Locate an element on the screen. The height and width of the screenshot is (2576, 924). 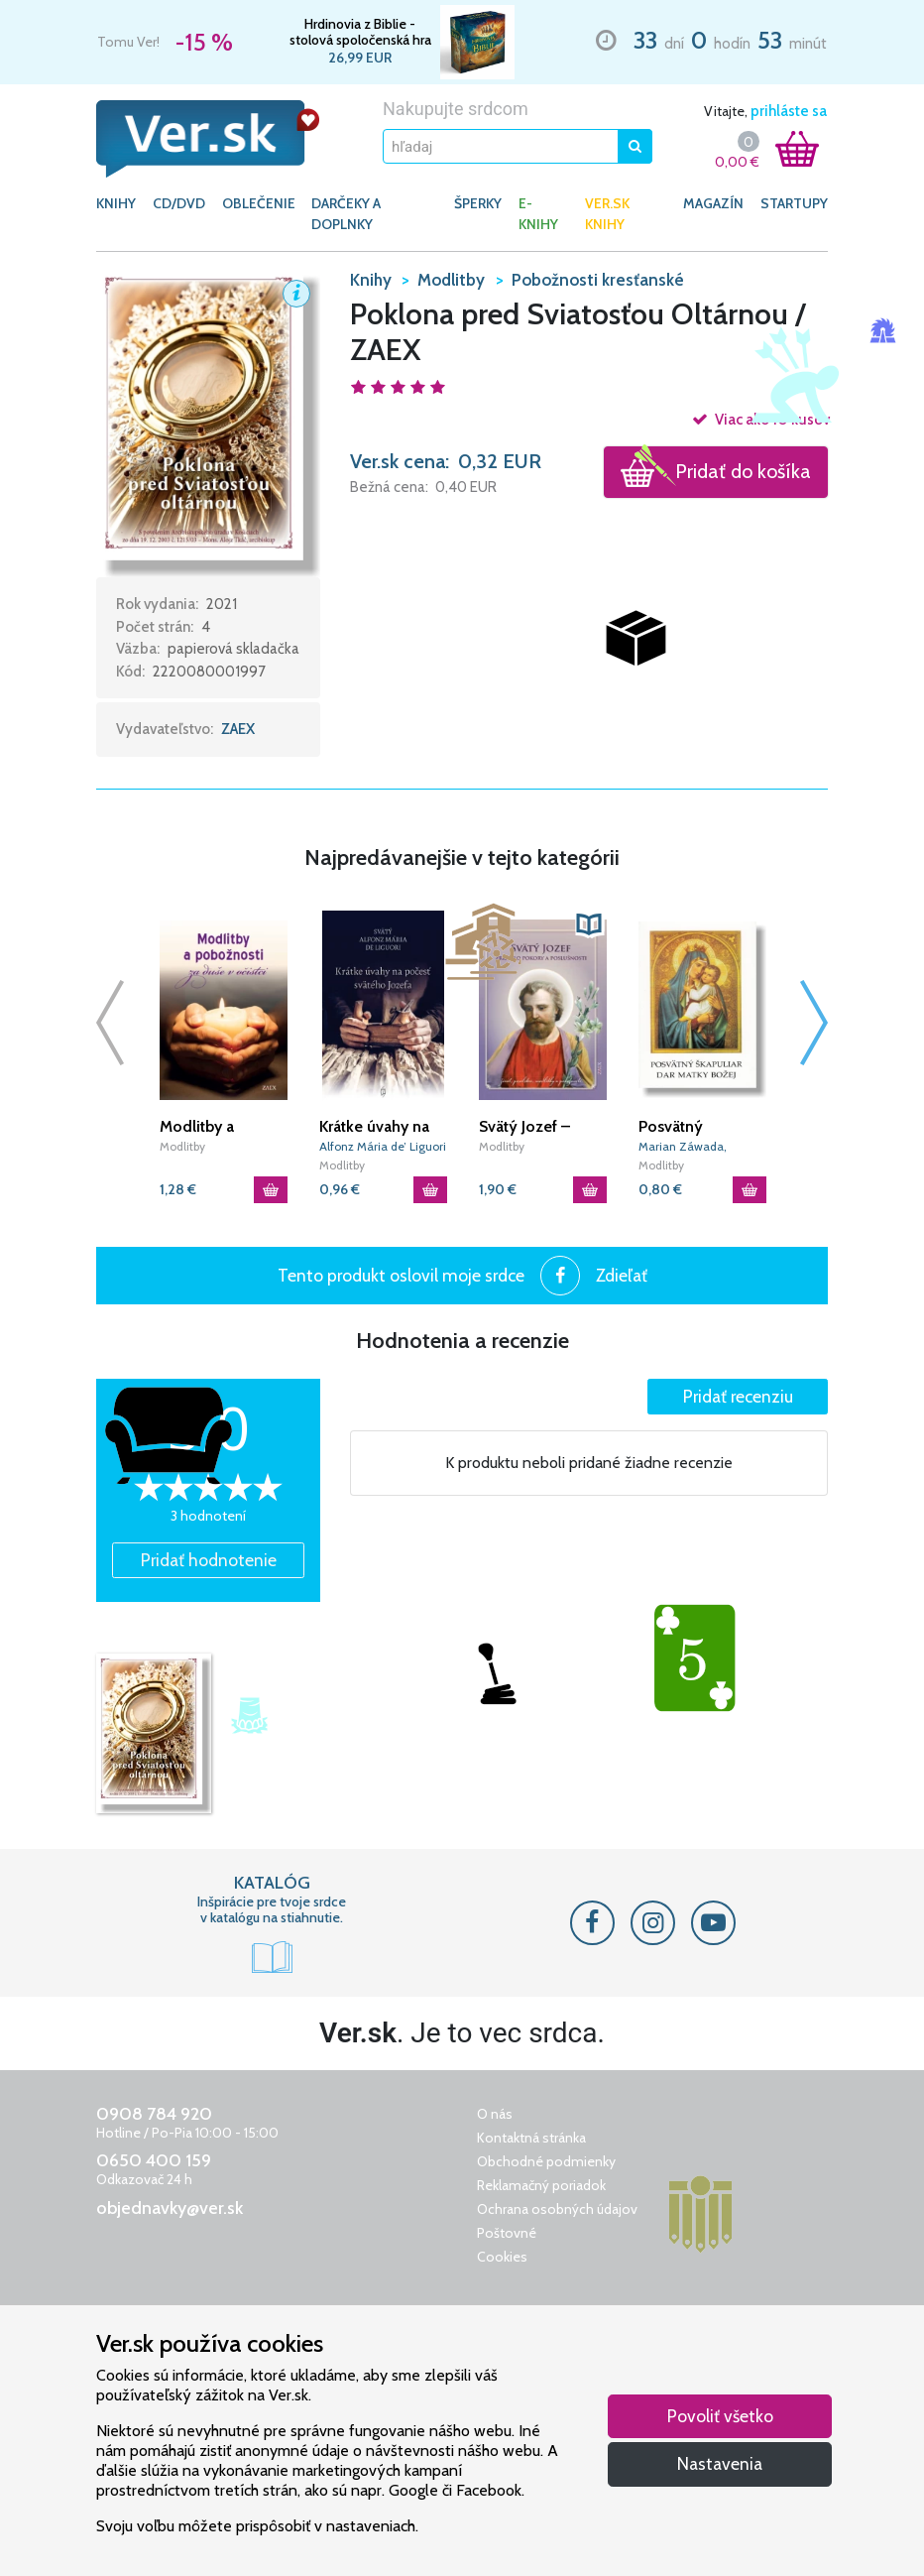
indicates defeated enemy or fallen character is located at coordinates (794, 373).